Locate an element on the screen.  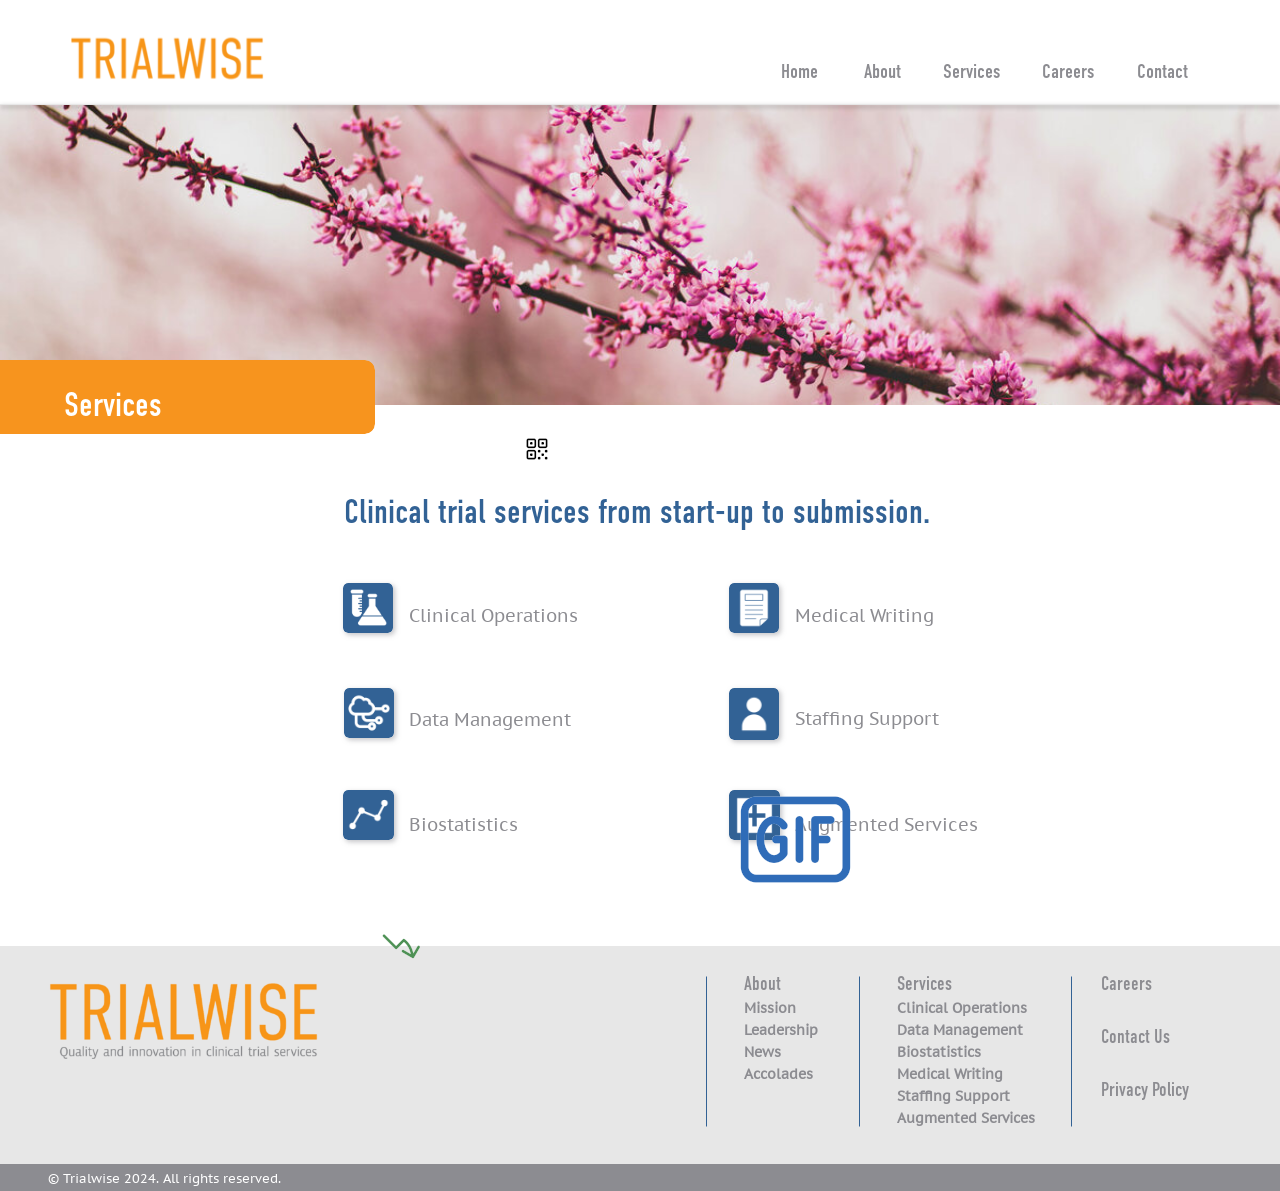
indicates a downward trend or decline in data is located at coordinates (401, 946).